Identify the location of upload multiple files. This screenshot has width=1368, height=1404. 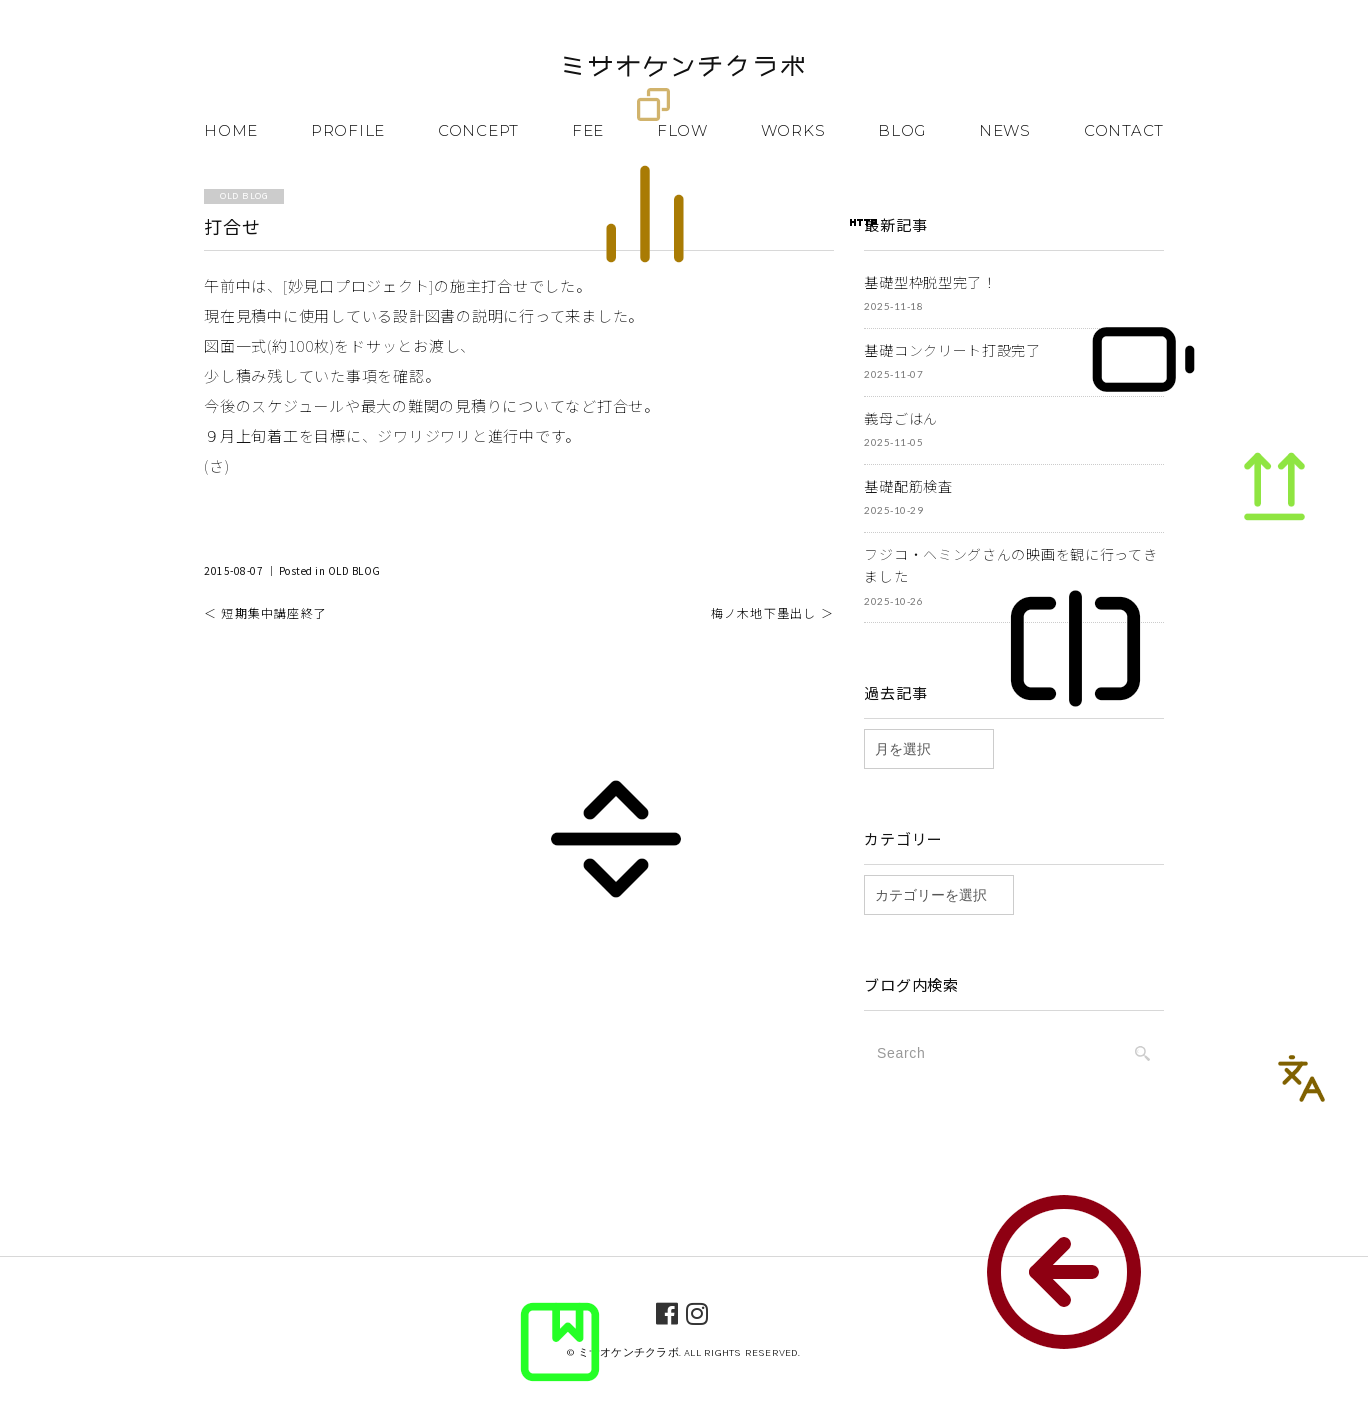
(1274, 486).